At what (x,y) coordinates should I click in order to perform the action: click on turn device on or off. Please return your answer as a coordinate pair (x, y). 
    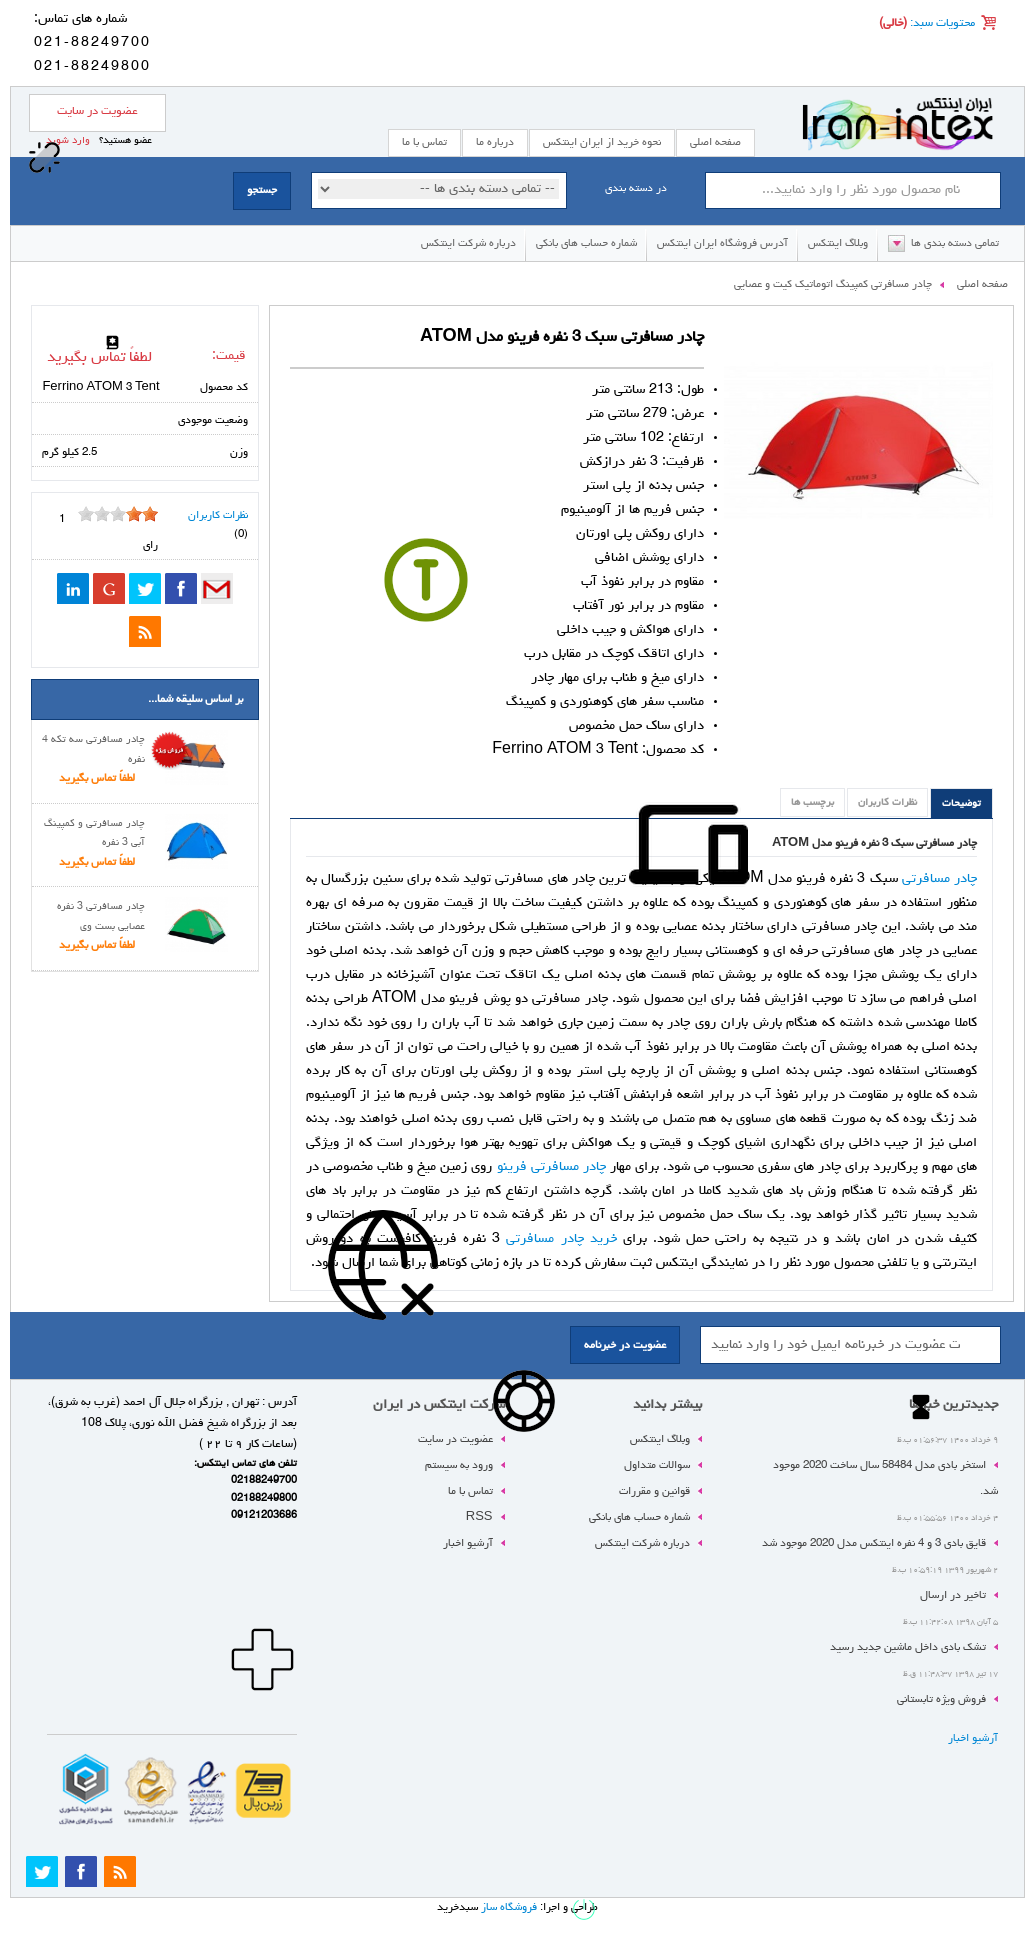
    Looking at the image, I should click on (584, 1909).